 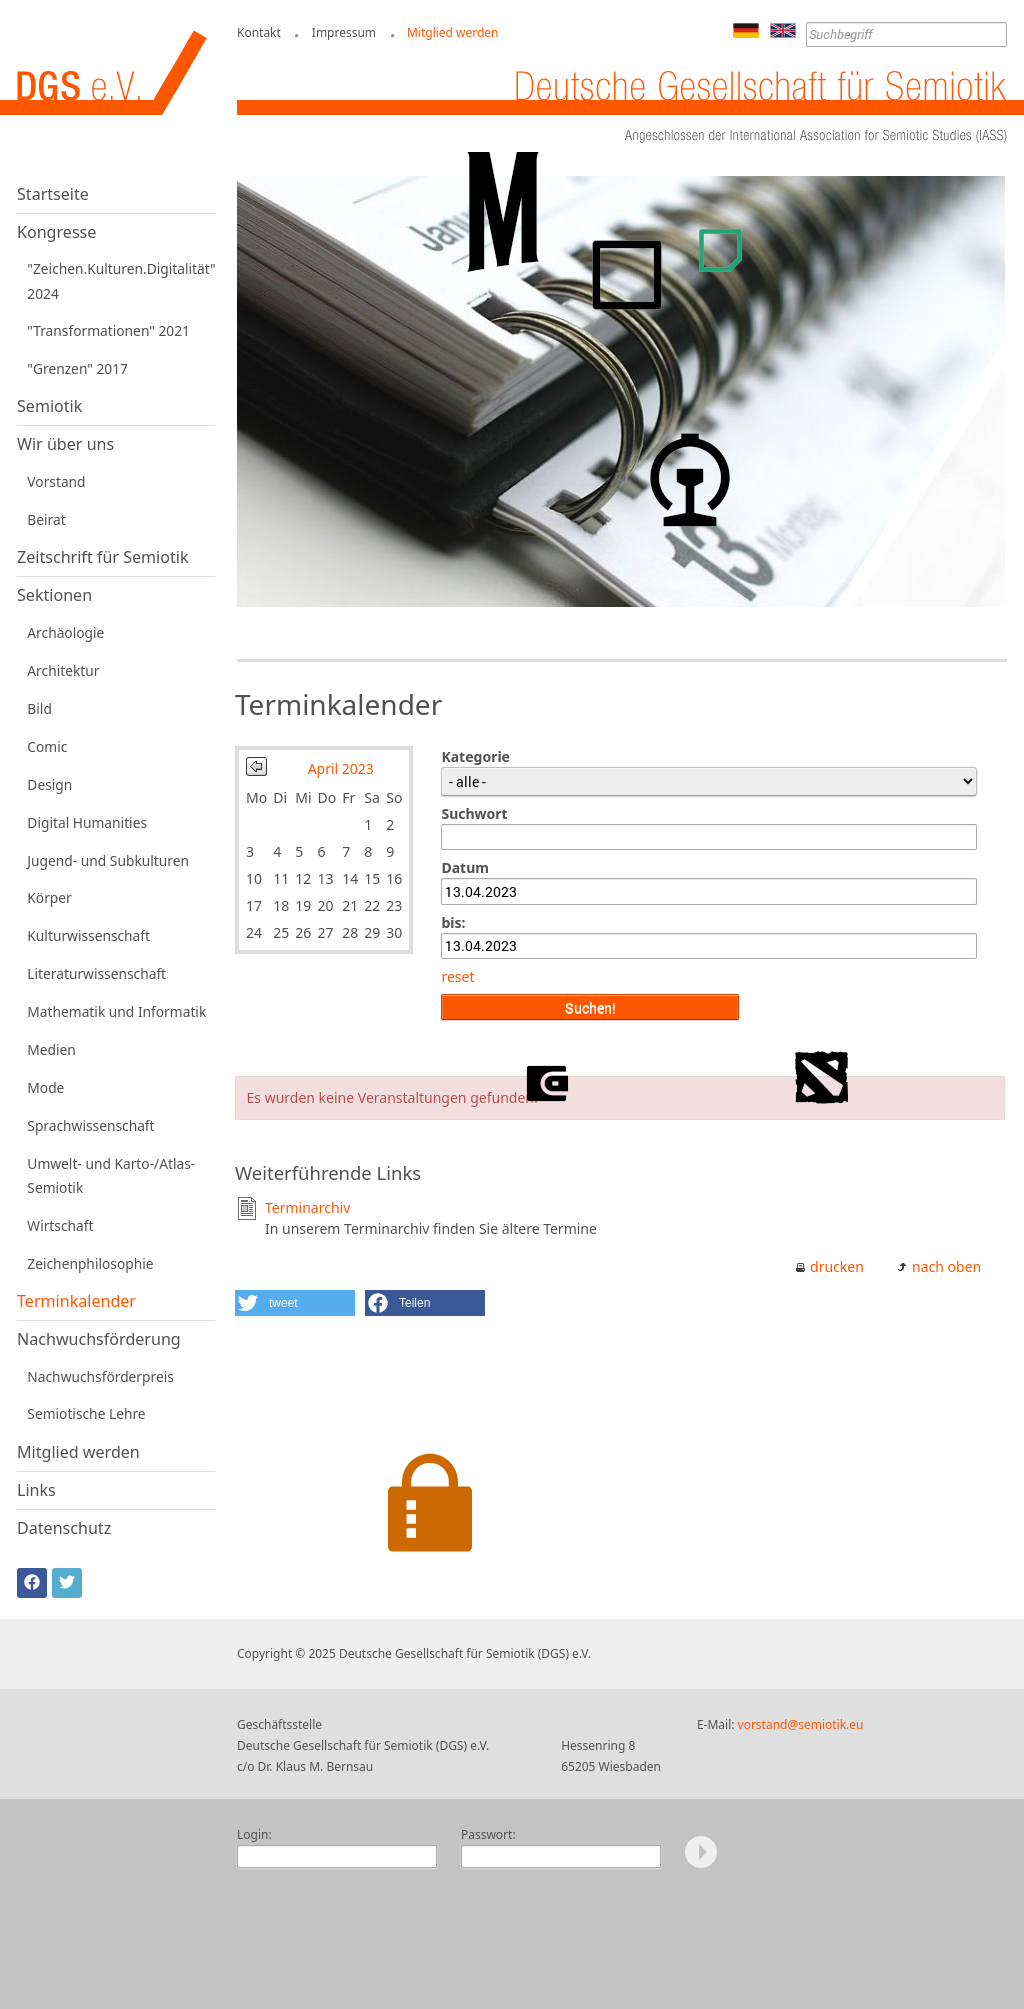 I want to click on open The Mighty app or website, so click(x=503, y=212).